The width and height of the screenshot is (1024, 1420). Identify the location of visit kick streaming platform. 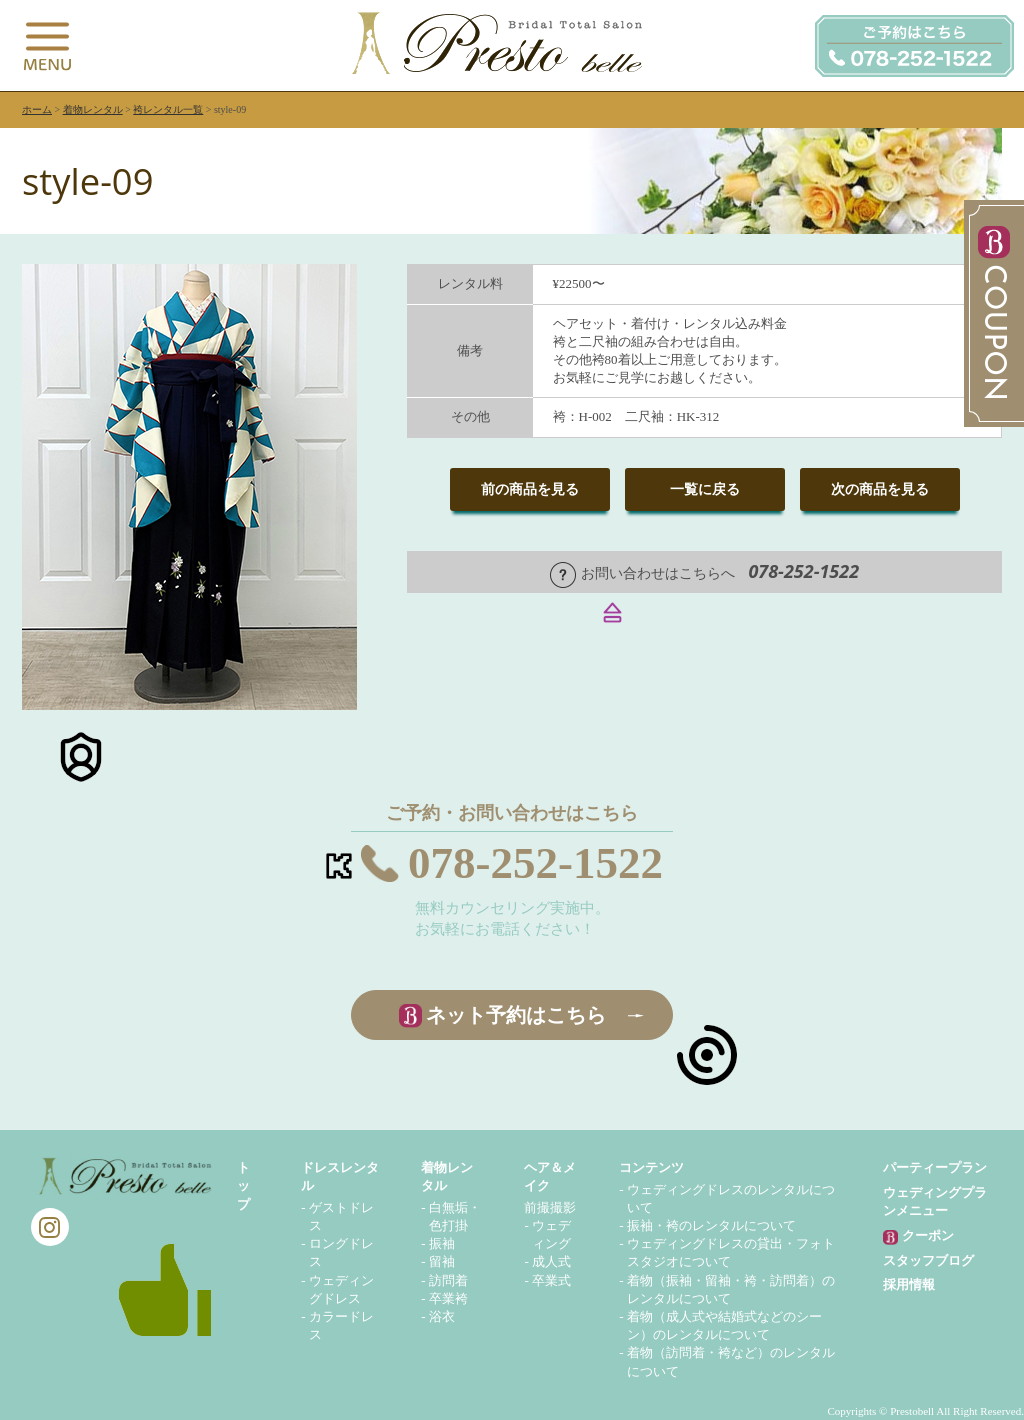
(339, 866).